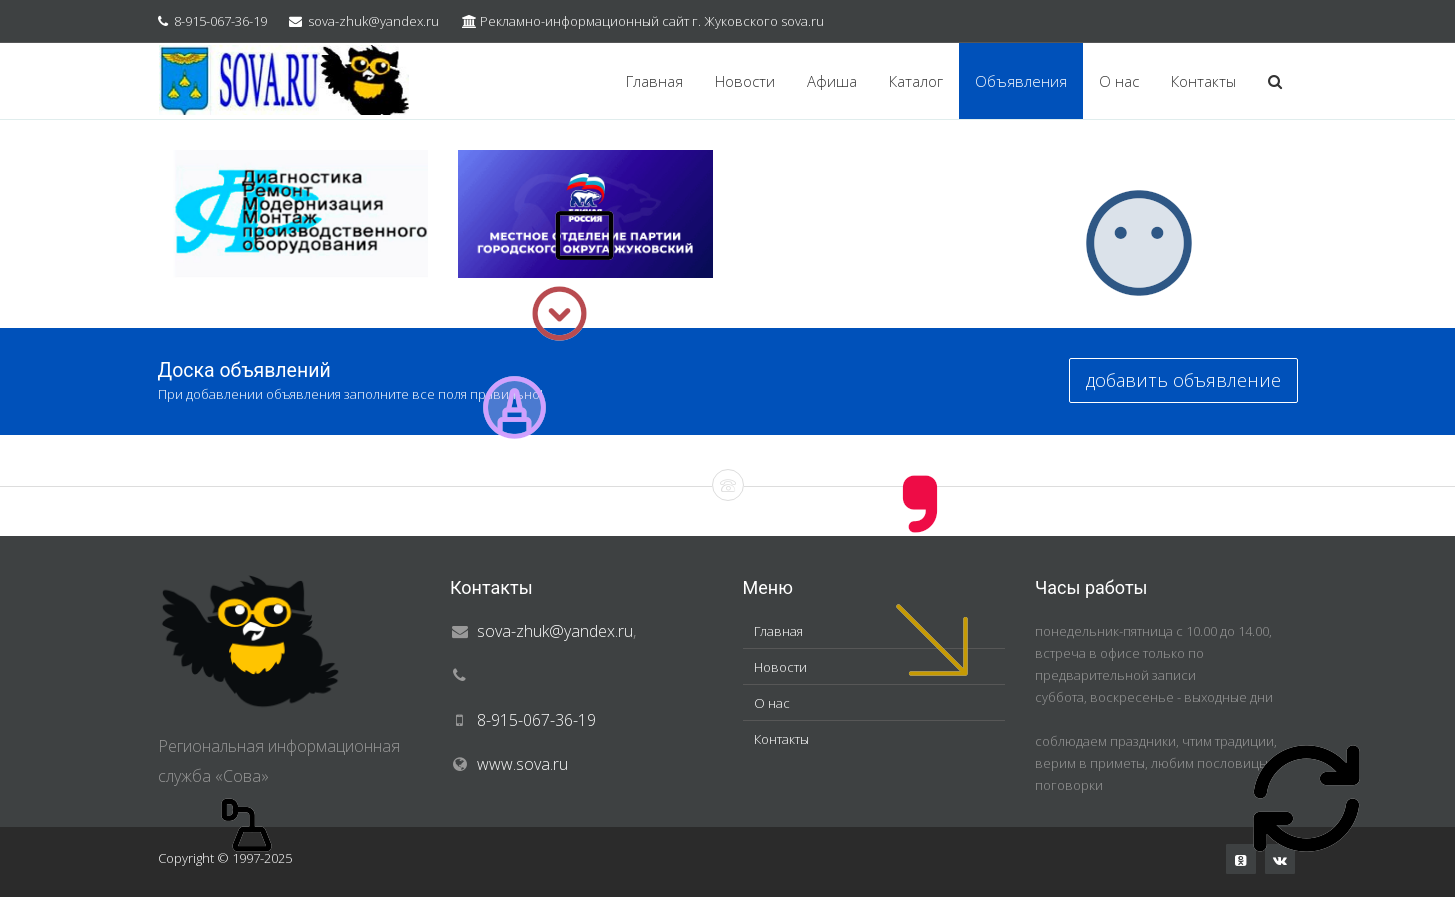 This screenshot has width=1455, height=897. Describe the element at coordinates (246, 826) in the screenshot. I see `toggle wall lamp or sconce lighting` at that location.